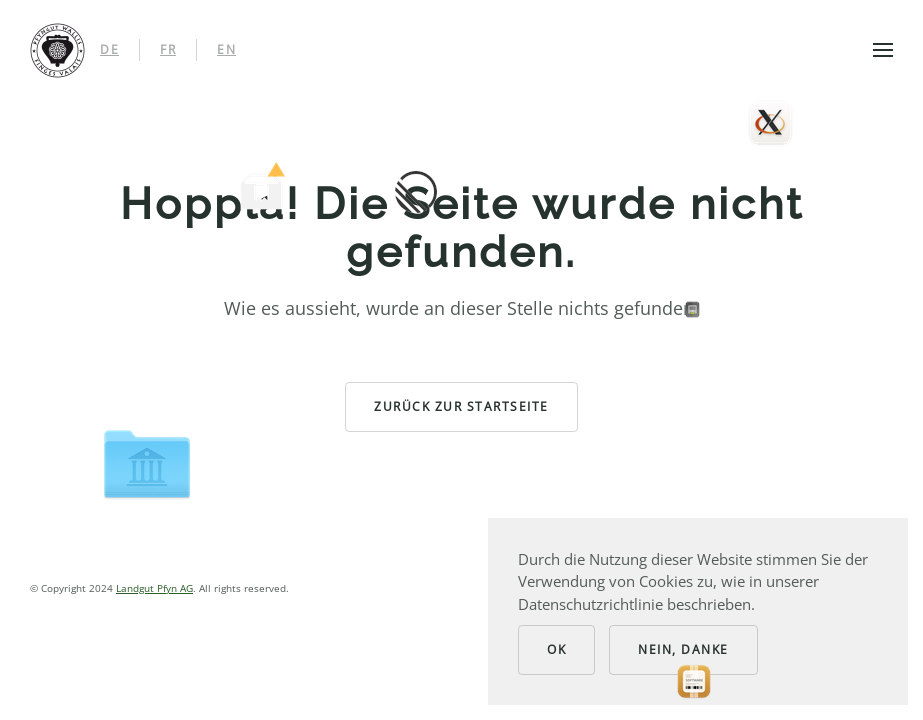 The image size is (923, 720). Describe the element at coordinates (694, 682) in the screenshot. I see `a software installation package file` at that location.